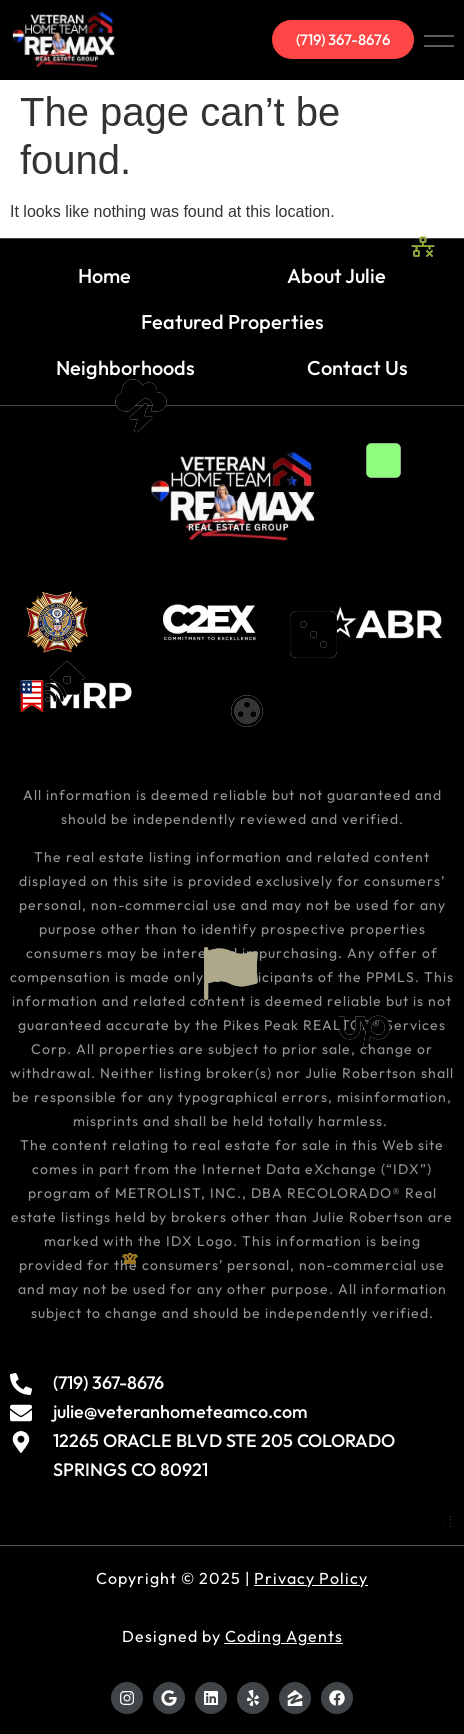 The image size is (464, 1734). Describe the element at coordinates (423, 247) in the screenshot. I see `network connection error or failure` at that location.